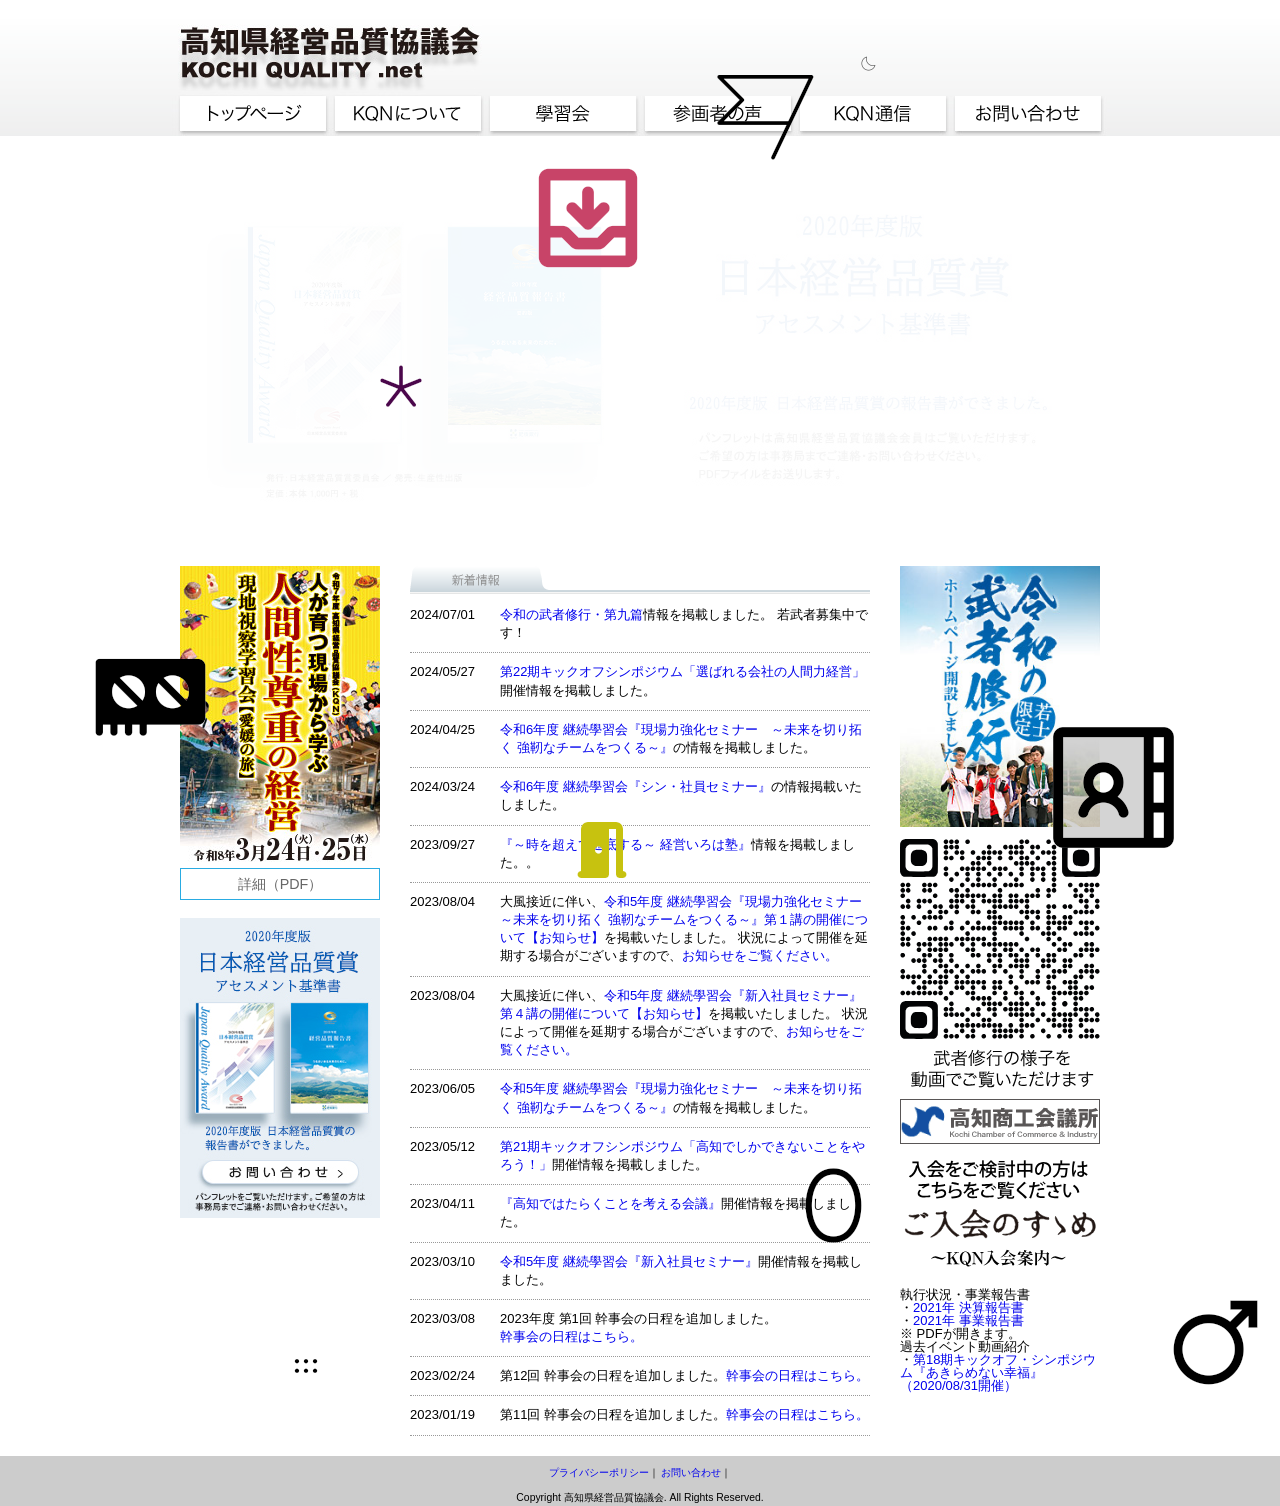 The height and width of the screenshot is (1506, 1280). Describe the element at coordinates (761, 111) in the screenshot. I see `flag or bookmark an item` at that location.